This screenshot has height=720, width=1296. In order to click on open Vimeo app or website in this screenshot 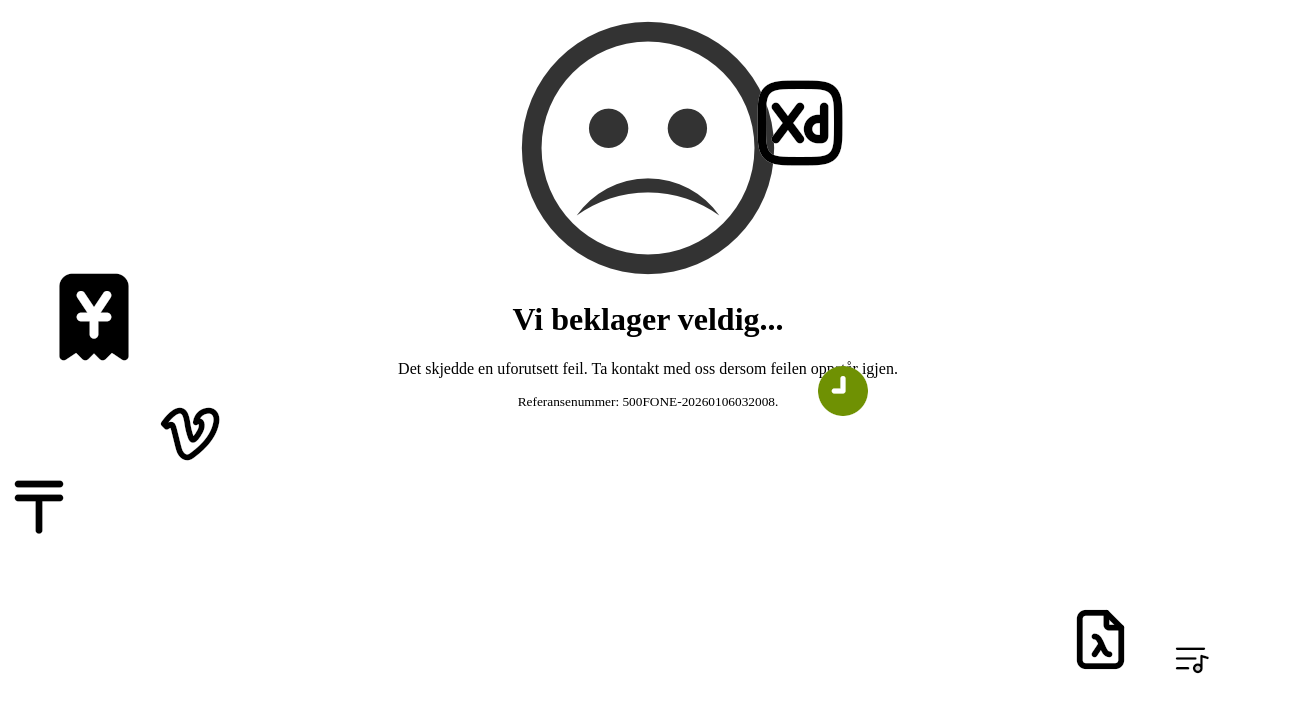, I will do `click(190, 434)`.